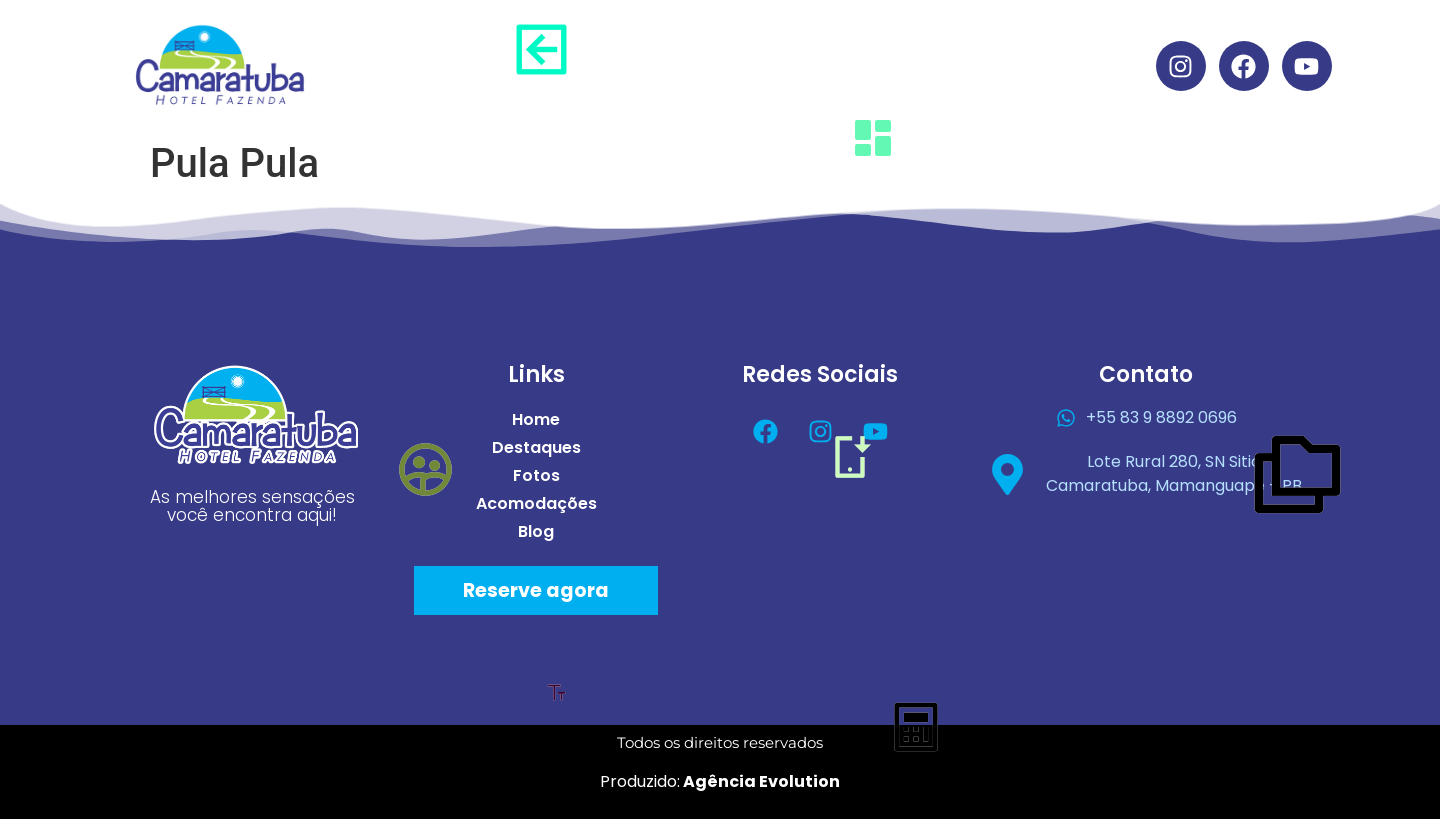 This screenshot has width=1440, height=819. I want to click on go back to the previous screen, so click(541, 49).